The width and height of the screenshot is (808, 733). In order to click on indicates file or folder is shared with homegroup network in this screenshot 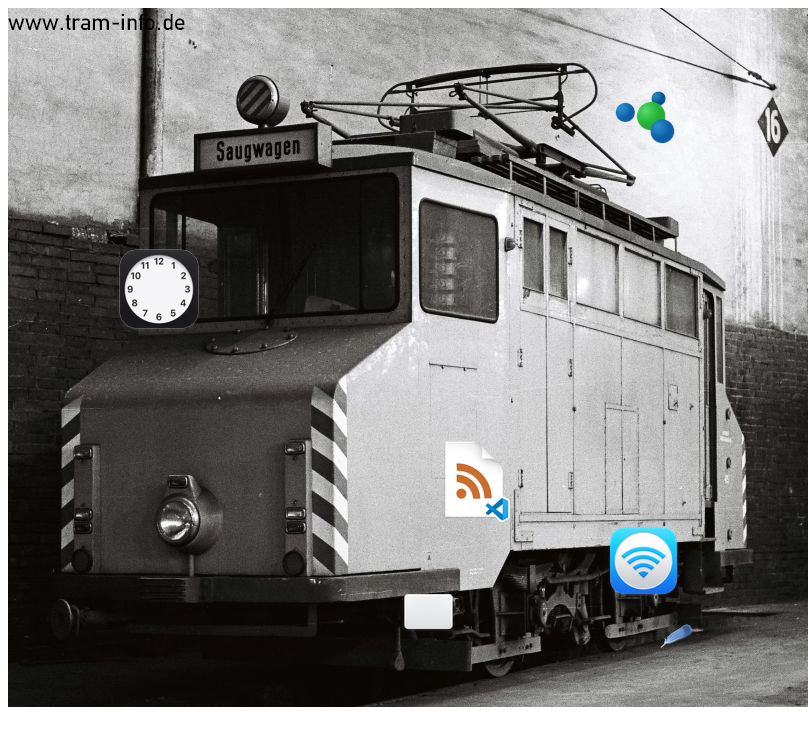, I will do `click(645, 118)`.